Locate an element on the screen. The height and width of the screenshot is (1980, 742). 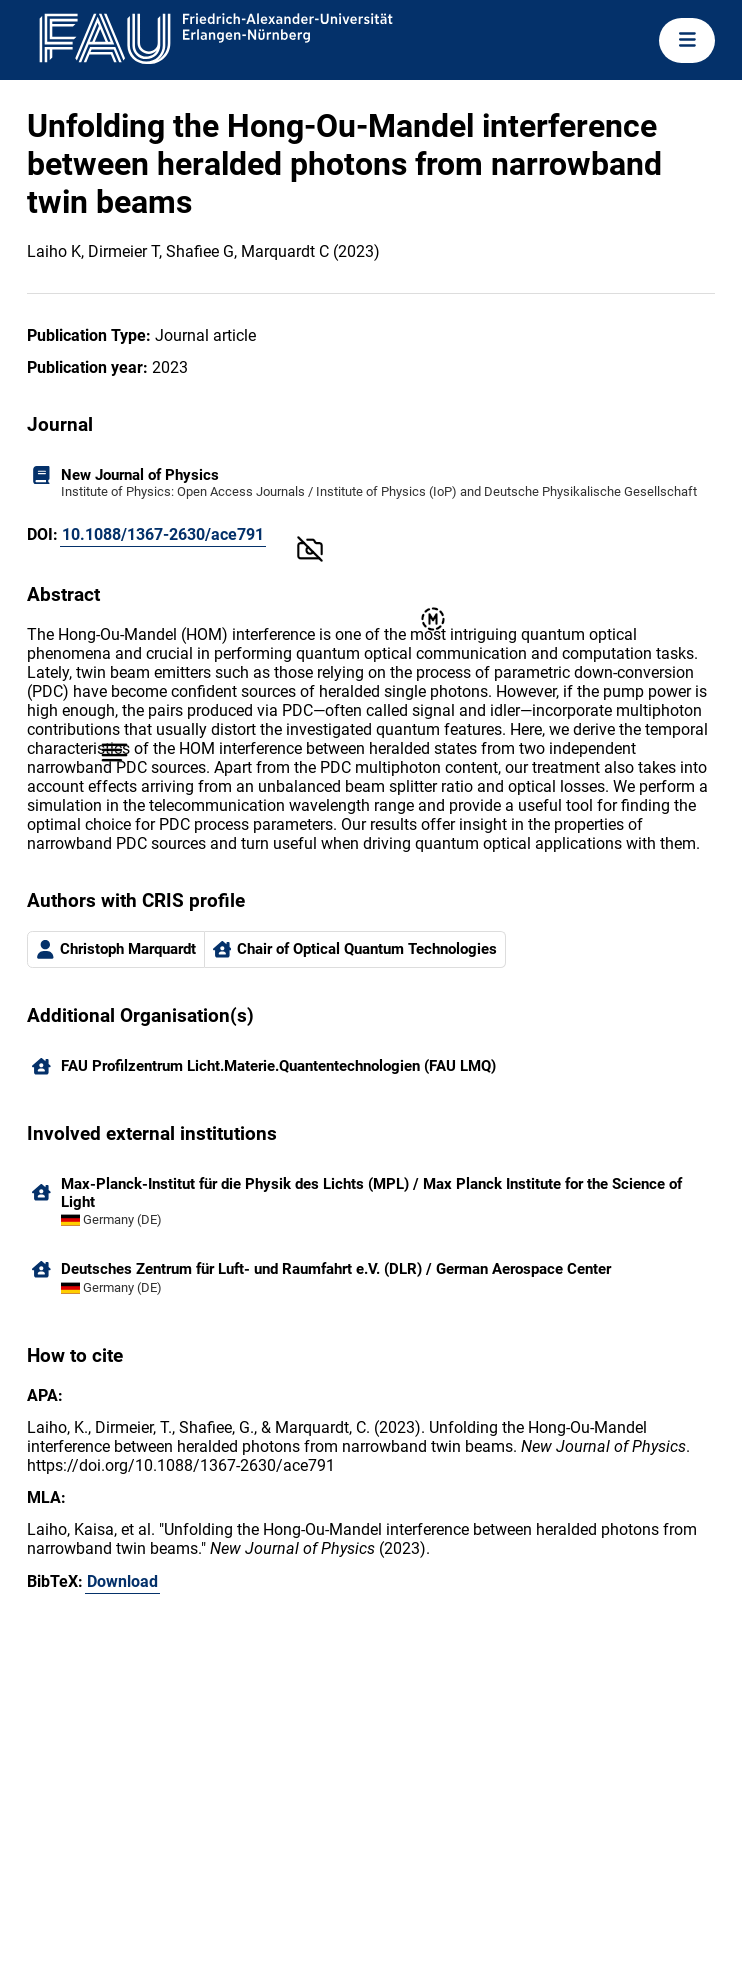
align text to the left is located at coordinates (114, 752).